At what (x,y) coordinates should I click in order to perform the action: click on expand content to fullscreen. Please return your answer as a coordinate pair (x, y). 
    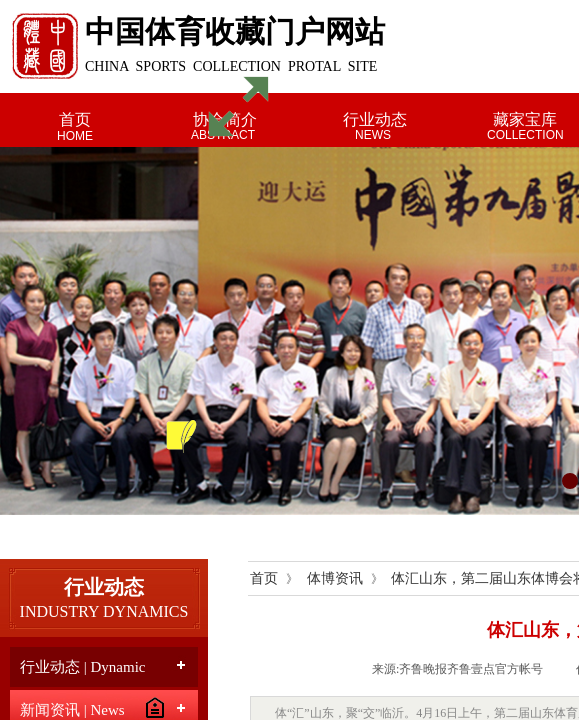
    Looking at the image, I should click on (238, 106).